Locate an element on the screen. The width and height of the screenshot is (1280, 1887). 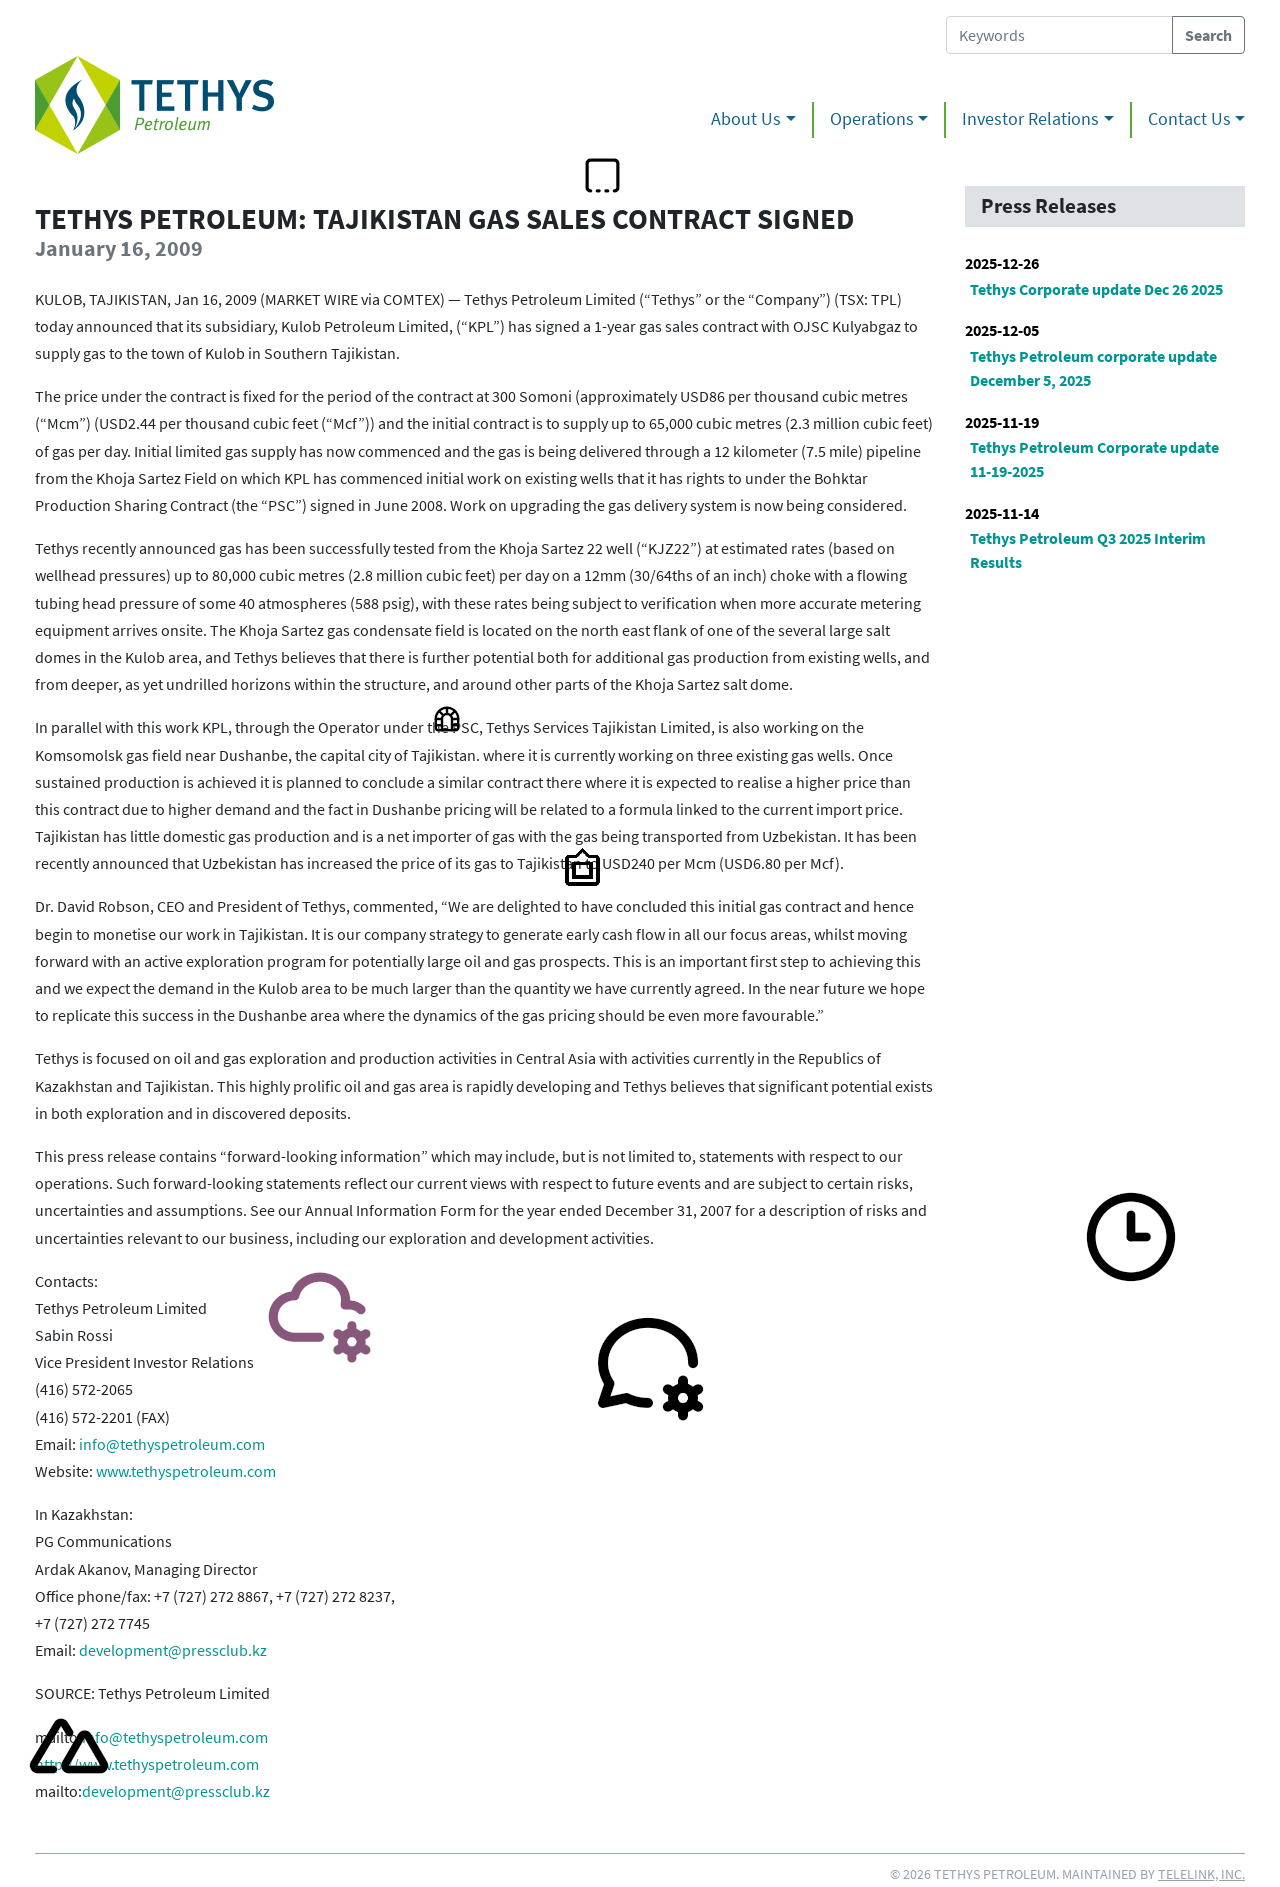
access message settings is located at coordinates (648, 1363).